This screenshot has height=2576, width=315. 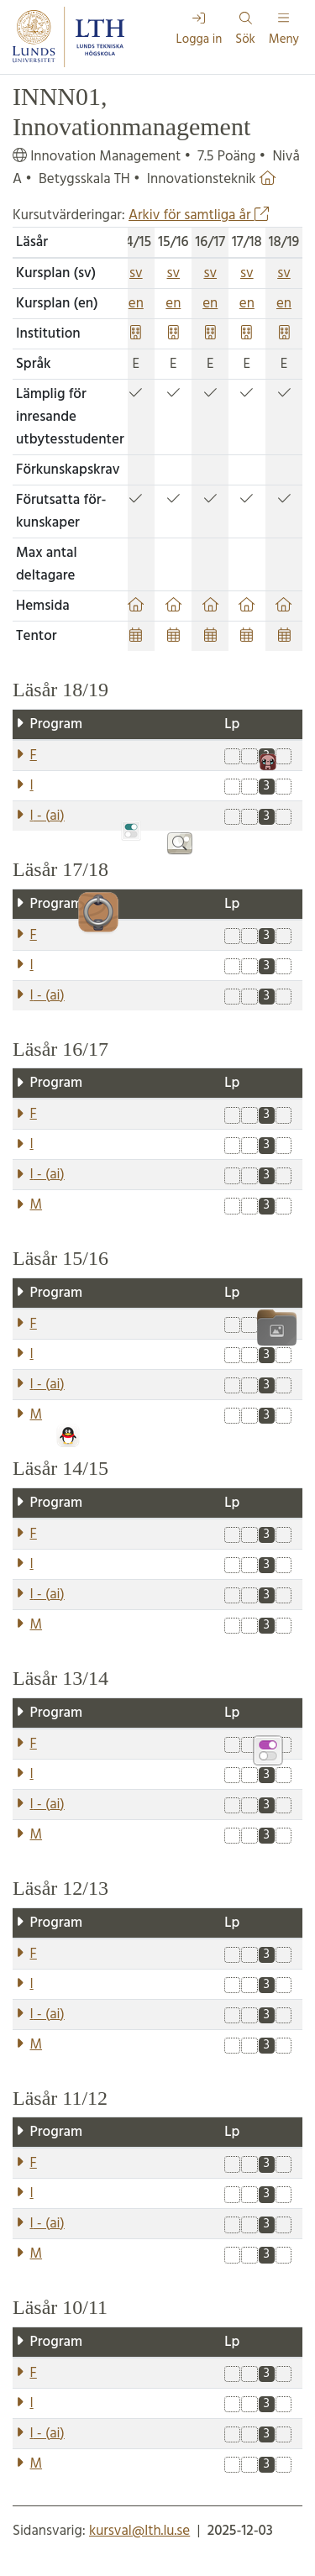 I want to click on open DoorKnocker app, so click(x=98, y=912).